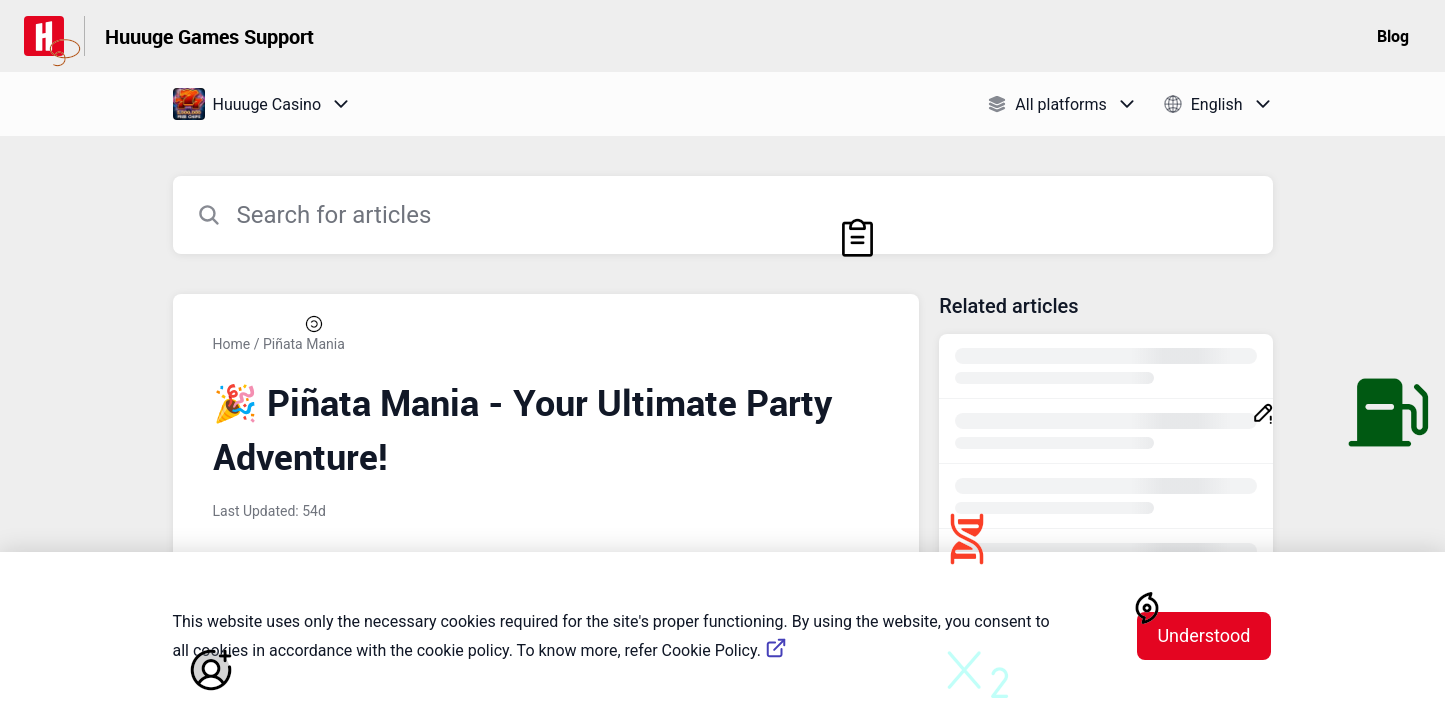 This screenshot has width=1445, height=720. I want to click on indicates copyleft licensing status, so click(314, 324).